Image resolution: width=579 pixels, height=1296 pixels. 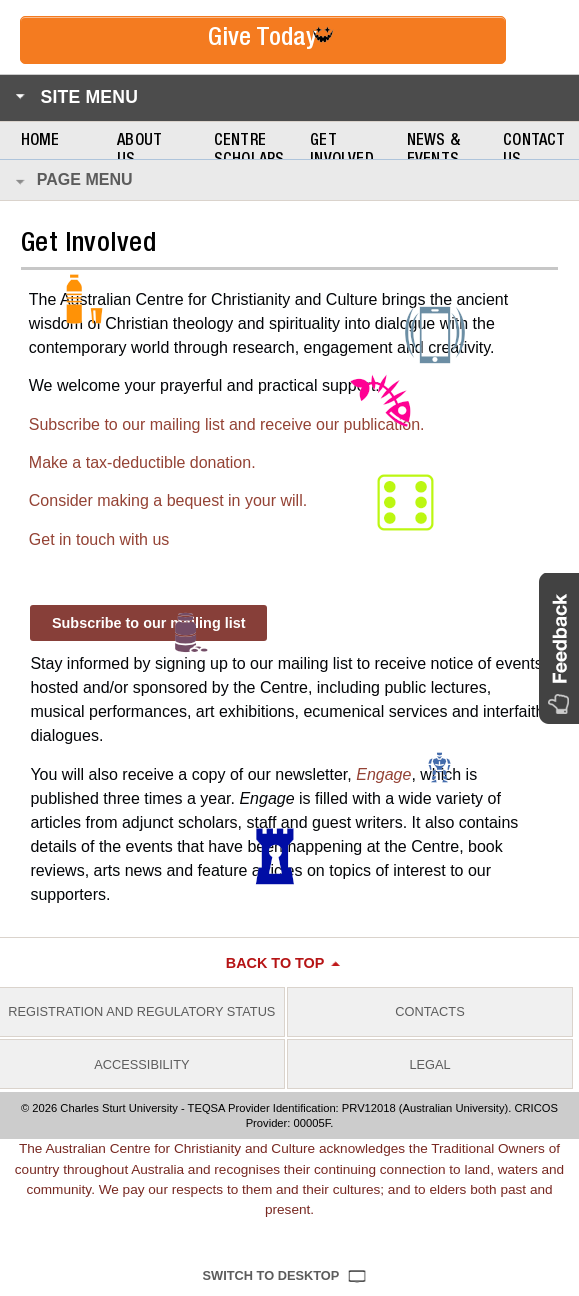 I want to click on indicates a delighted or excited mood, so click(x=323, y=34).